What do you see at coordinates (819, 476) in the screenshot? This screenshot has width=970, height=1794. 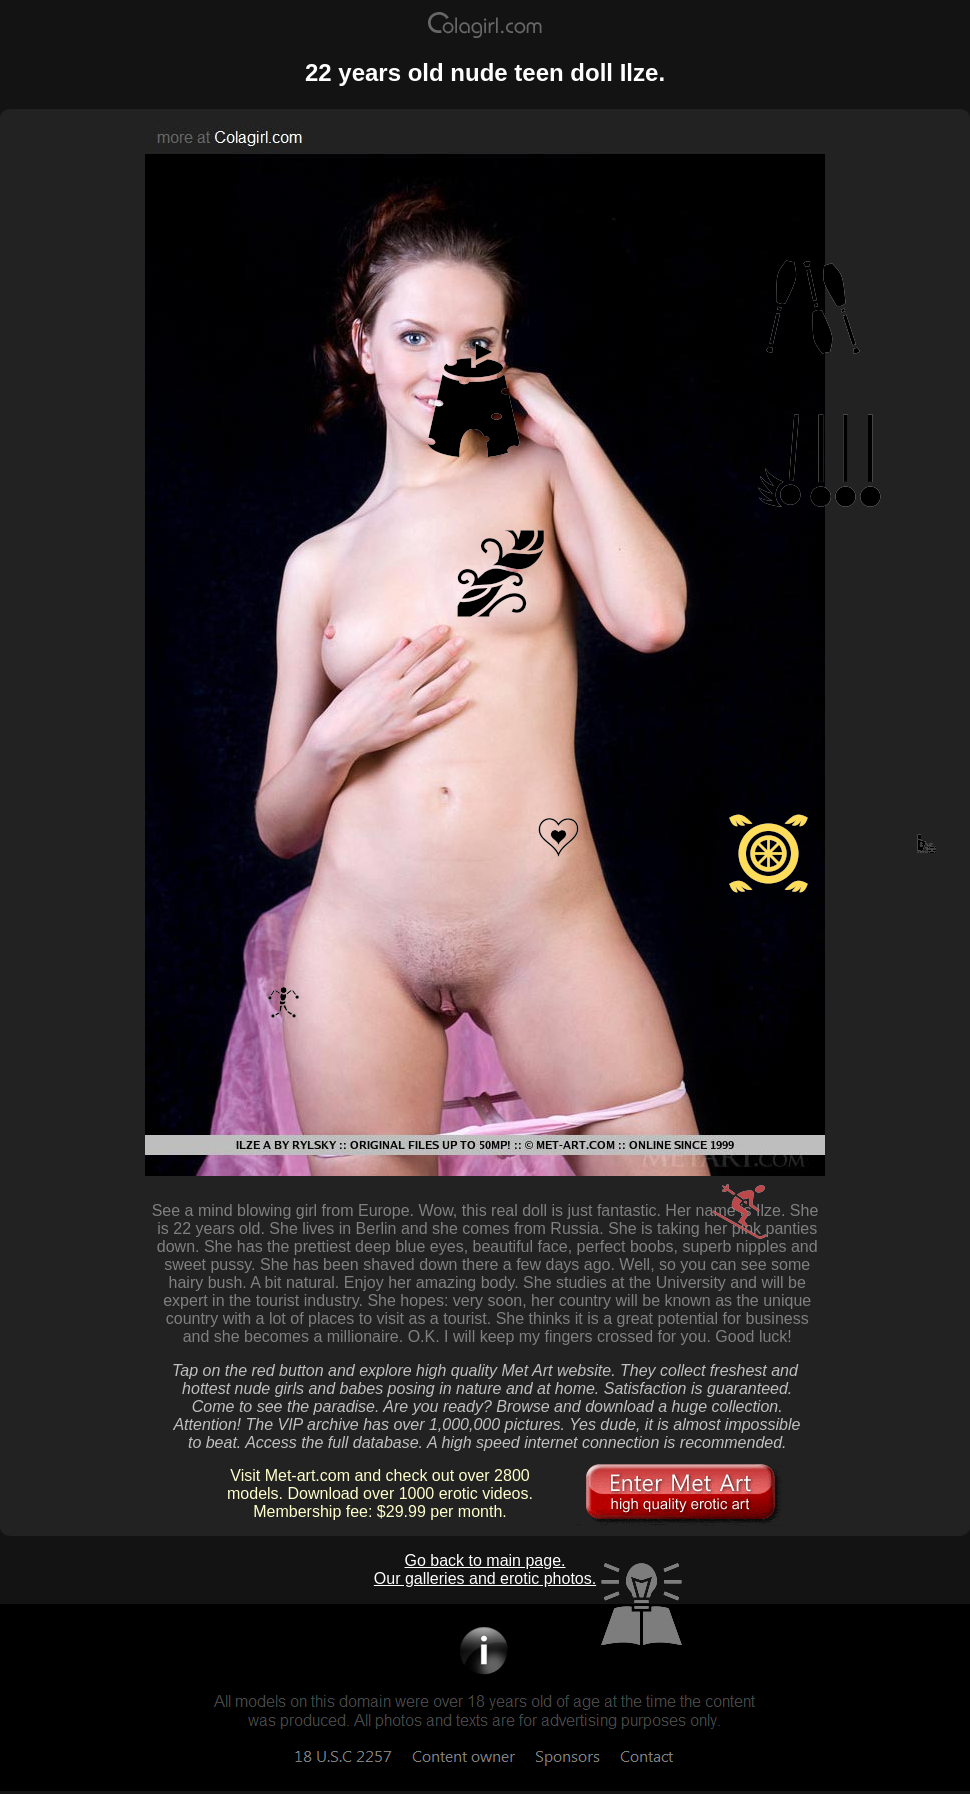 I see `access physics simulation or momentum-based game mechanics` at bounding box center [819, 476].